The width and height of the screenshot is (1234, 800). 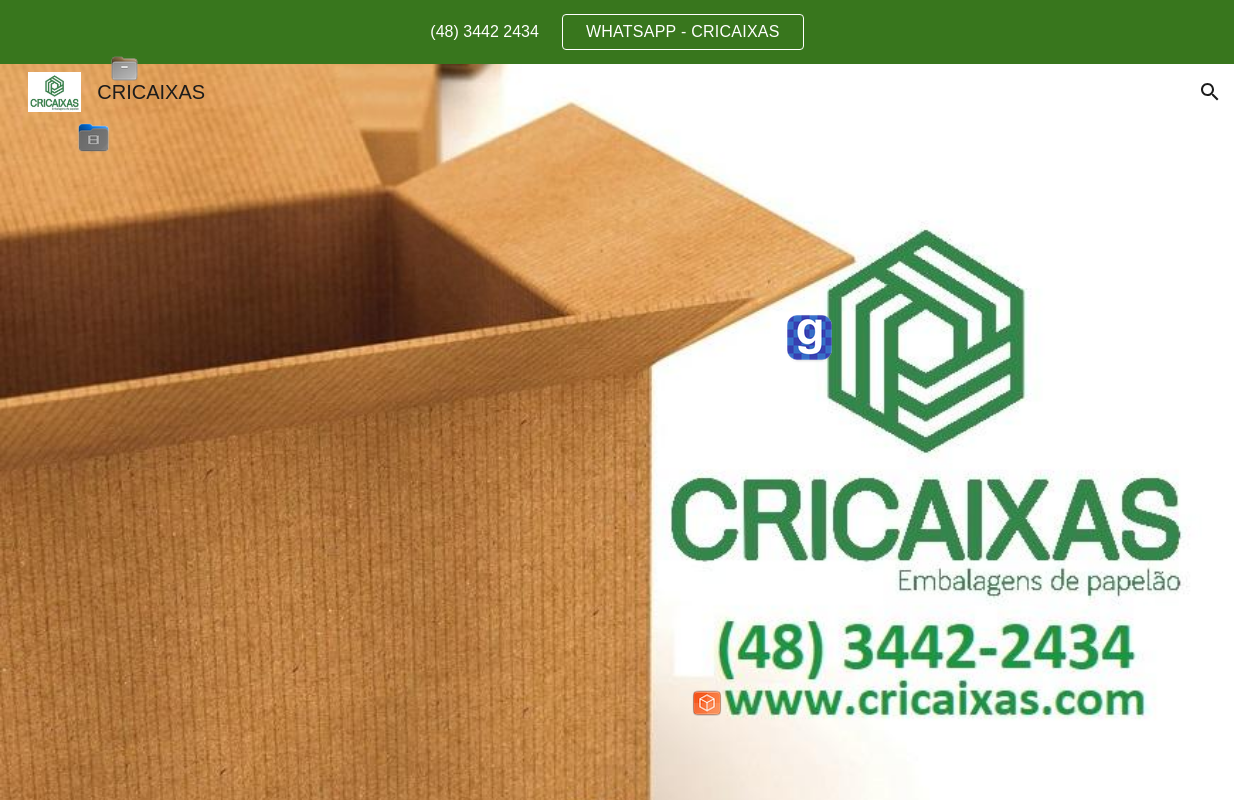 I want to click on open your videos folder, so click(x=93, y=137).